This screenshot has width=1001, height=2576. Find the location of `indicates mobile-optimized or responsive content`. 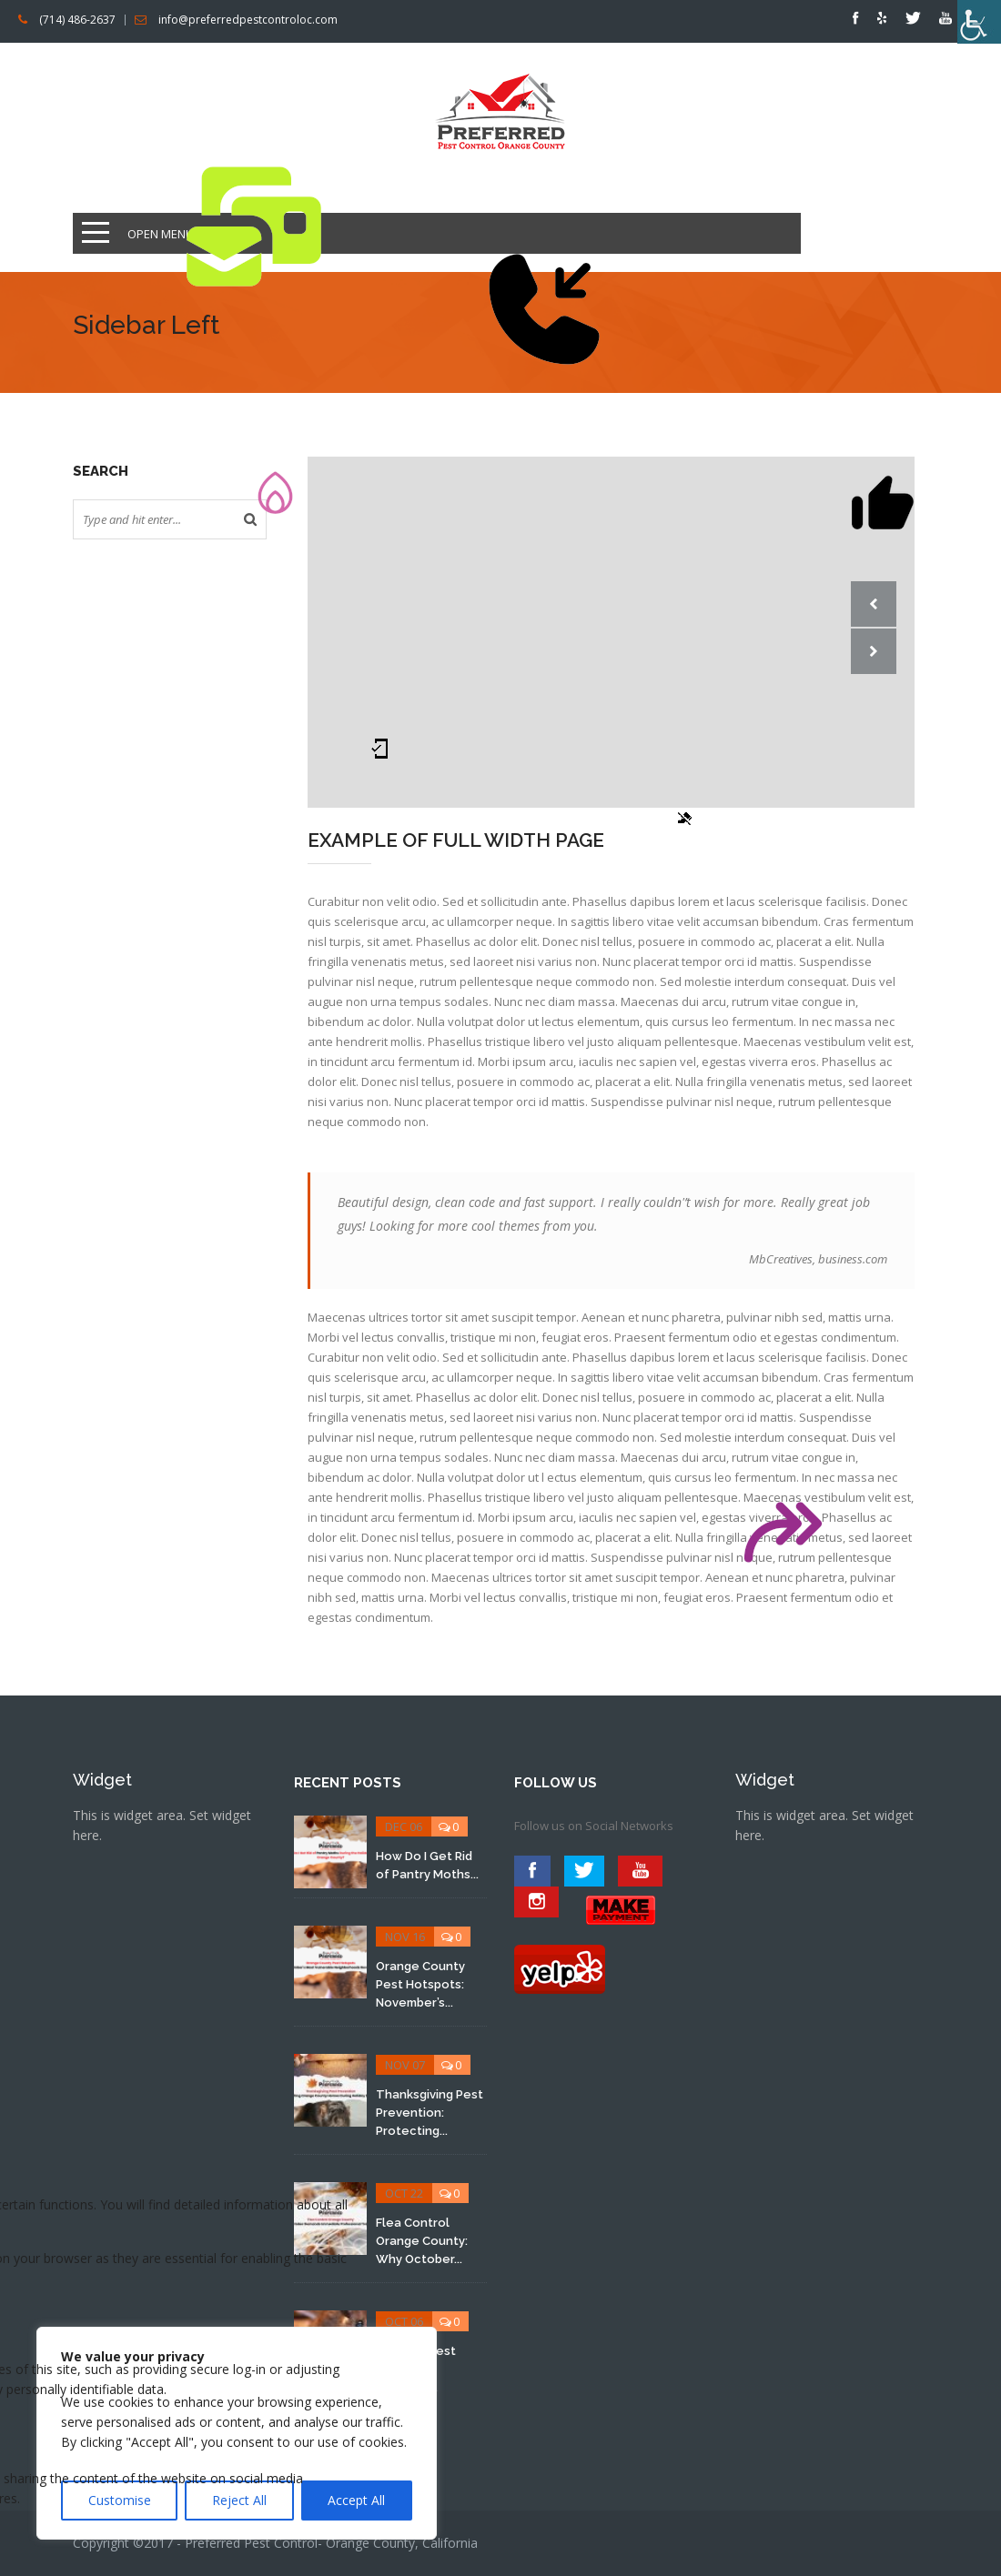

indicates mobile-optimized or responsive content is located at coordinates (379, 749).